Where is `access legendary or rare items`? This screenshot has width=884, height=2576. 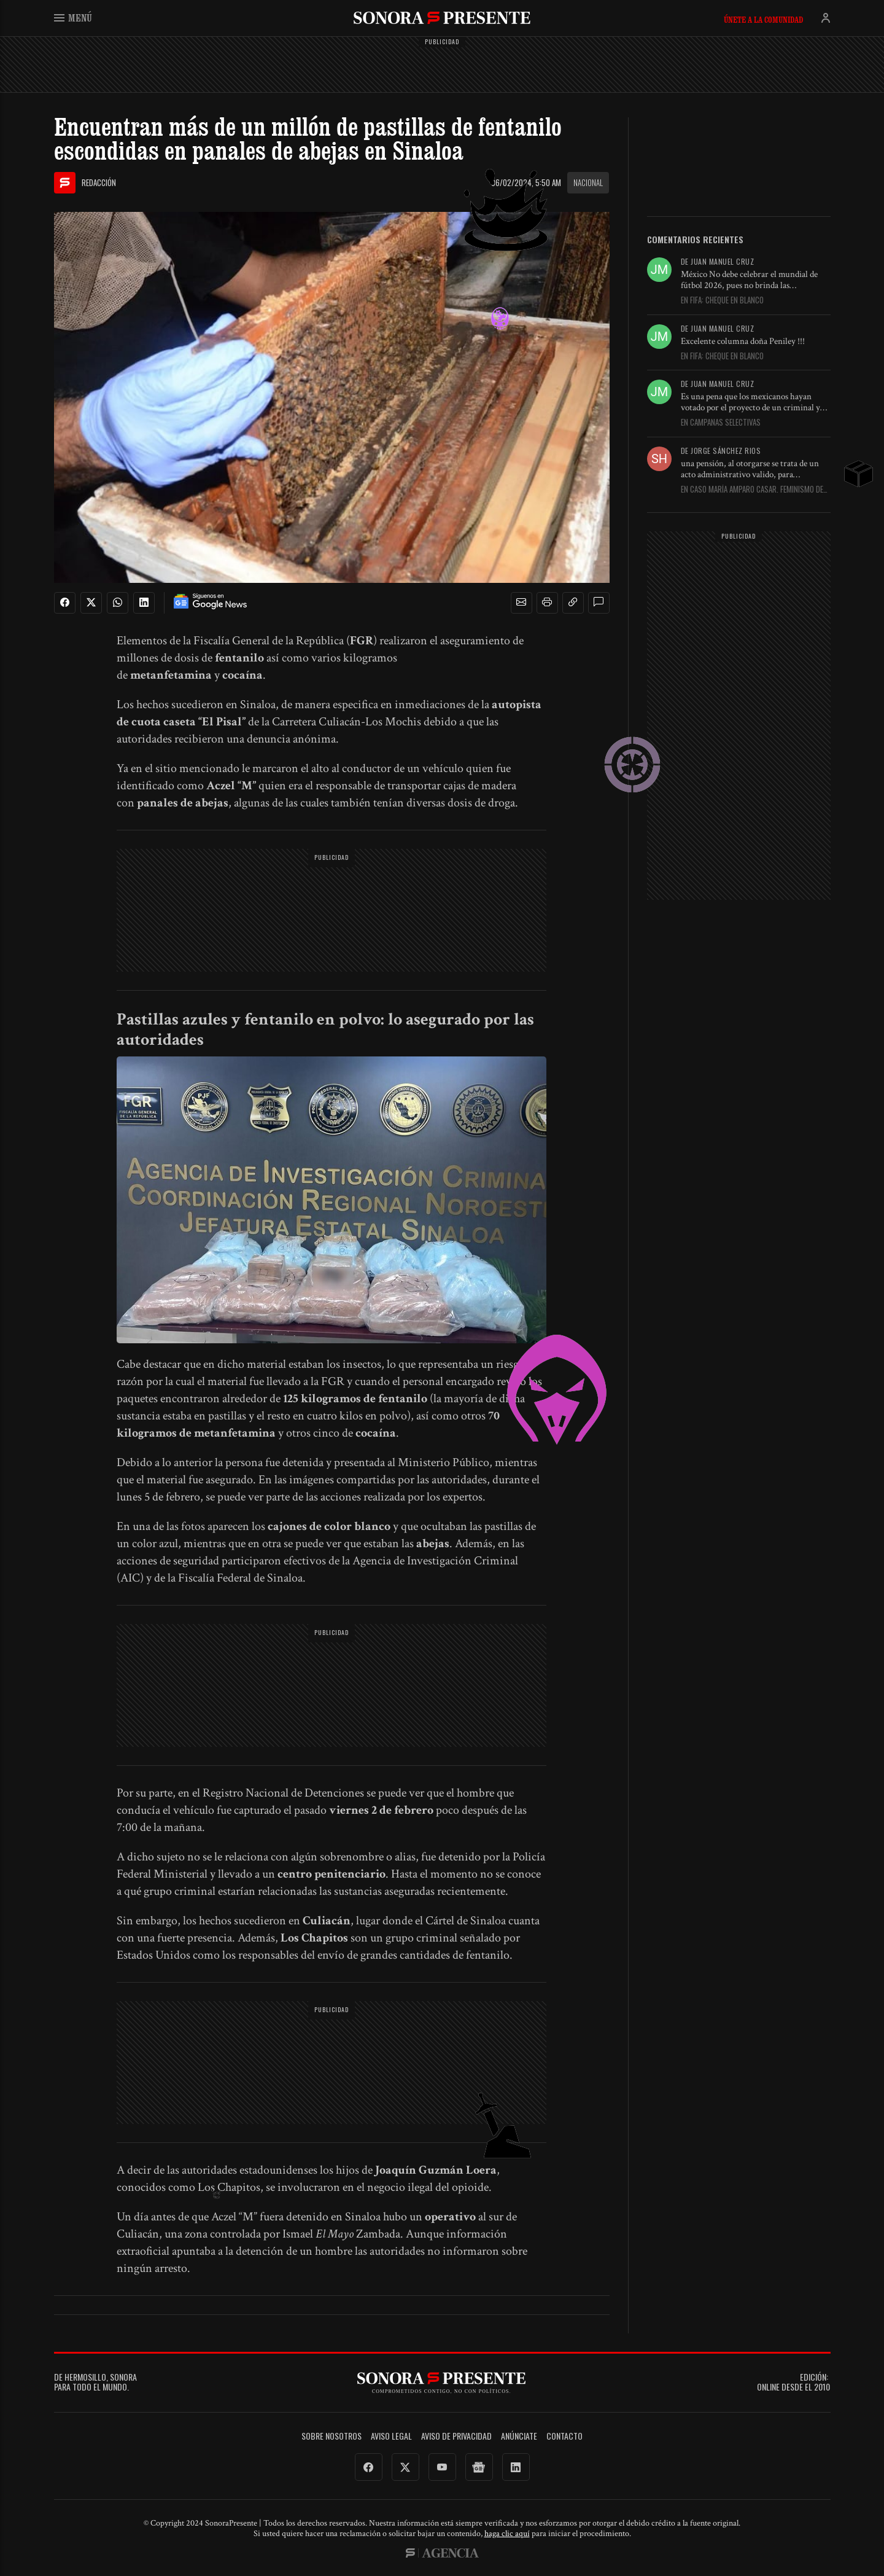
access legendary or rare items is located at coordinates (502, 2125).